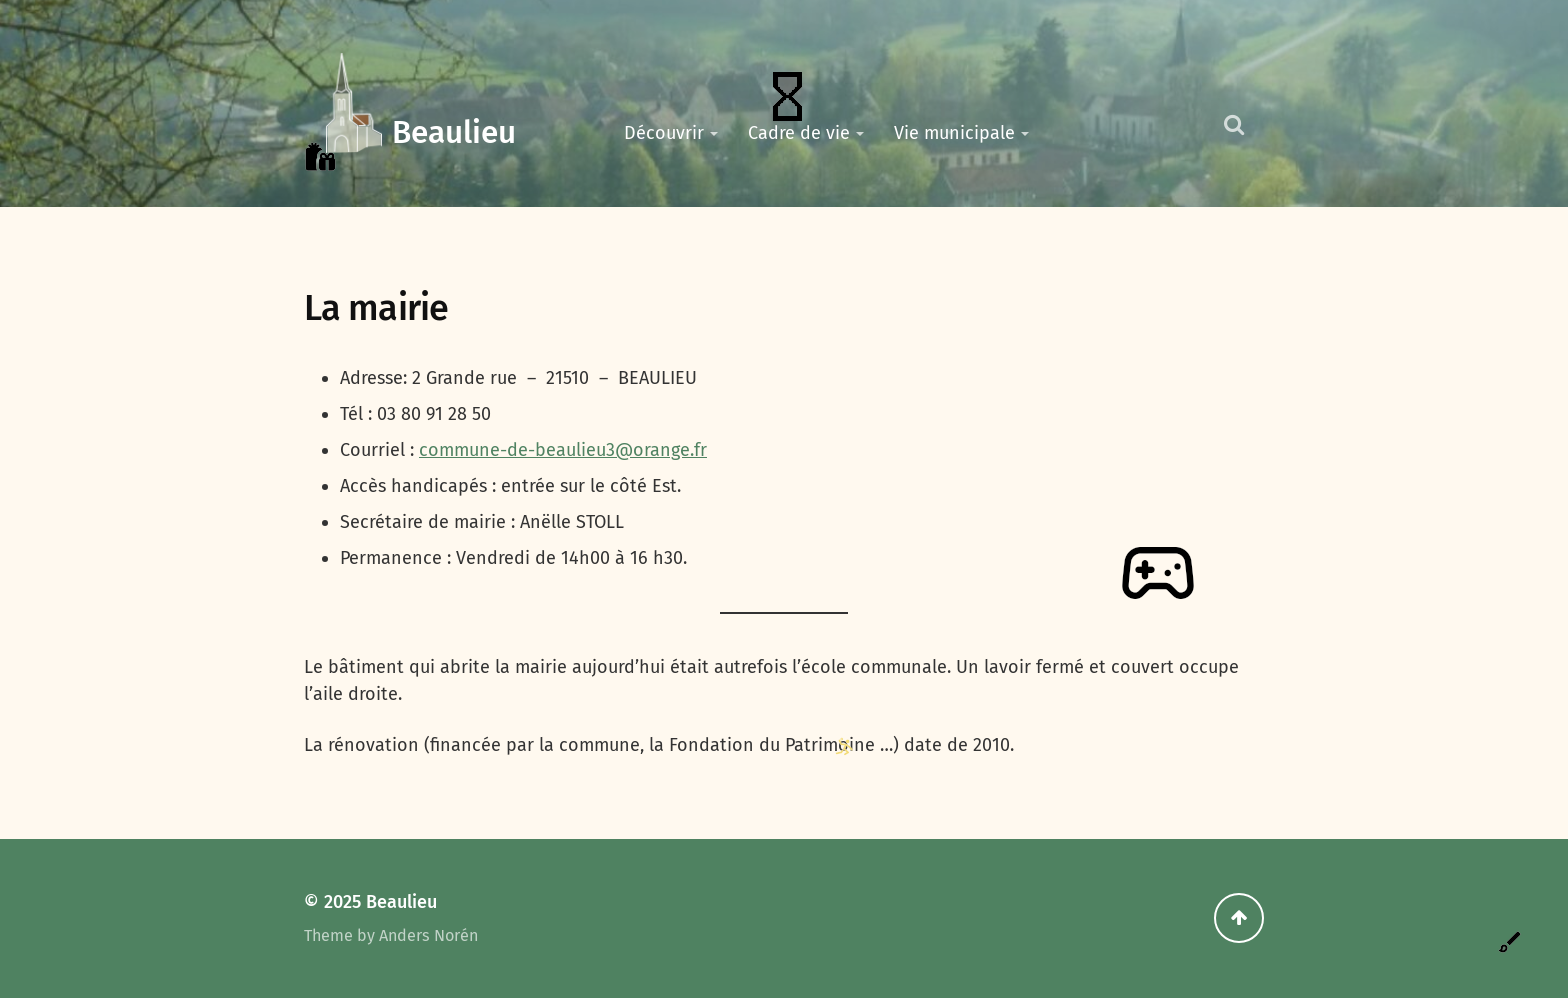 The width and height of the screenshot is (1568, 998). What do you see at coordinates (787, 96) in the screenshot?
I see `indicates time remaining or process starting` at bounding box center [787, 96].